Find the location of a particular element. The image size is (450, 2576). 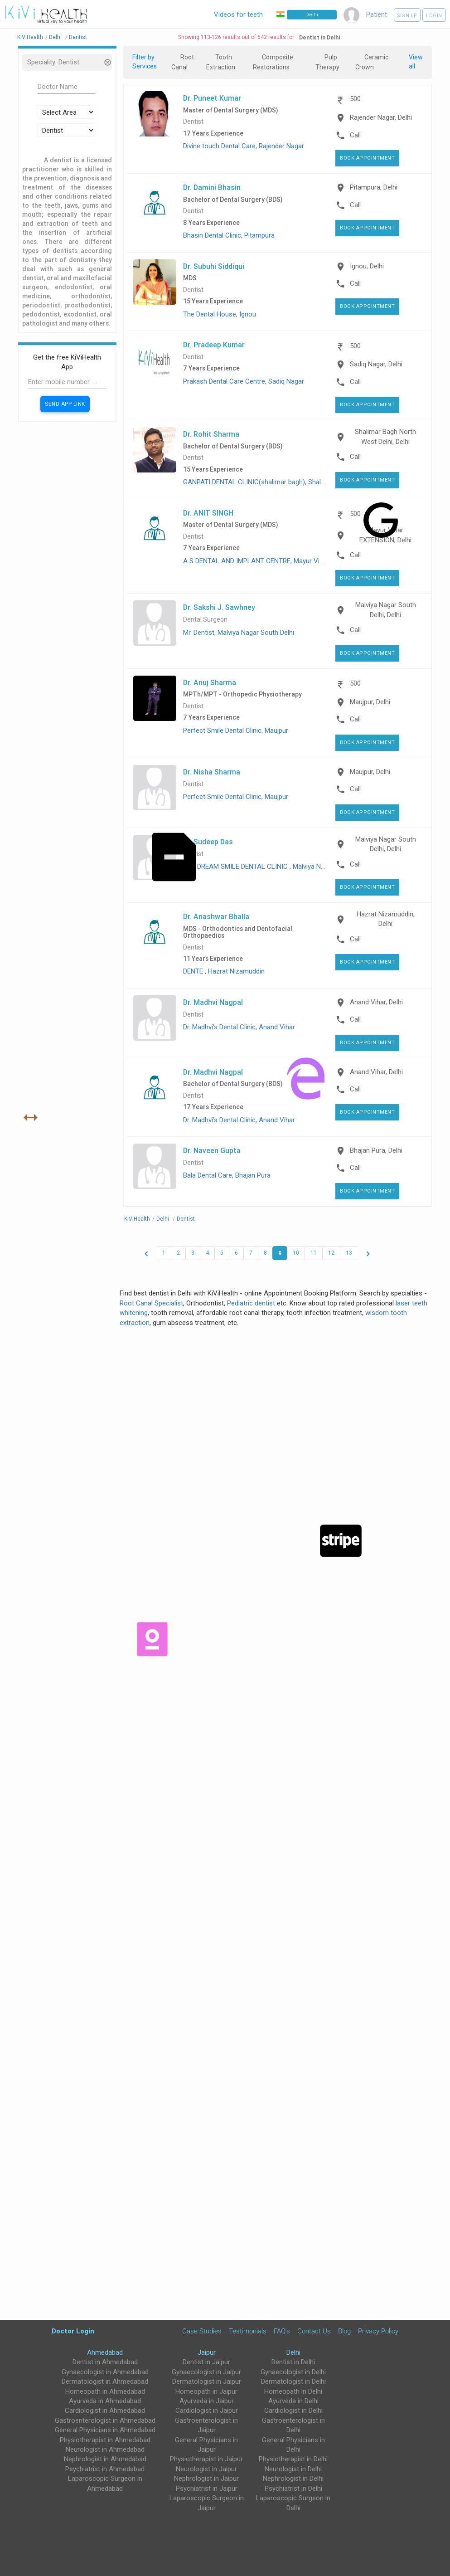

view passport or travel document is located at coordinates (152, 1639).